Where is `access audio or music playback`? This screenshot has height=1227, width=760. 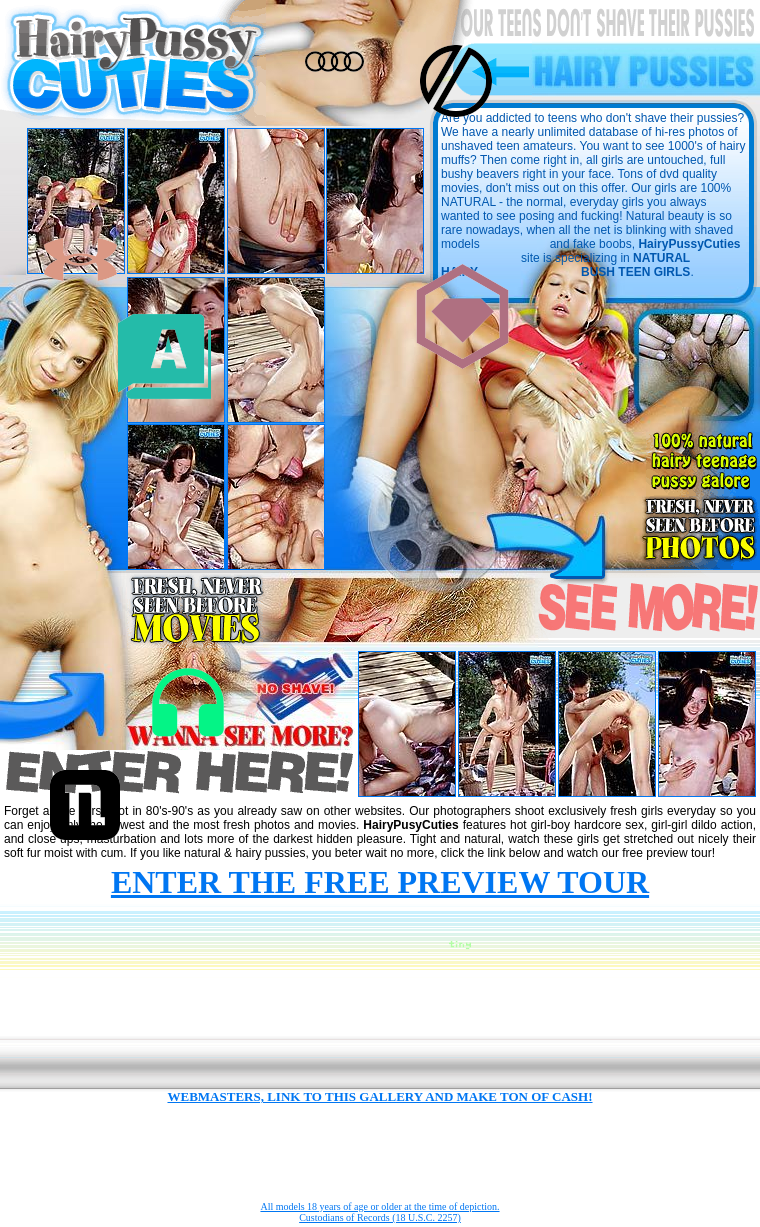 access audio or music playback is located at coordinates (188, 704).